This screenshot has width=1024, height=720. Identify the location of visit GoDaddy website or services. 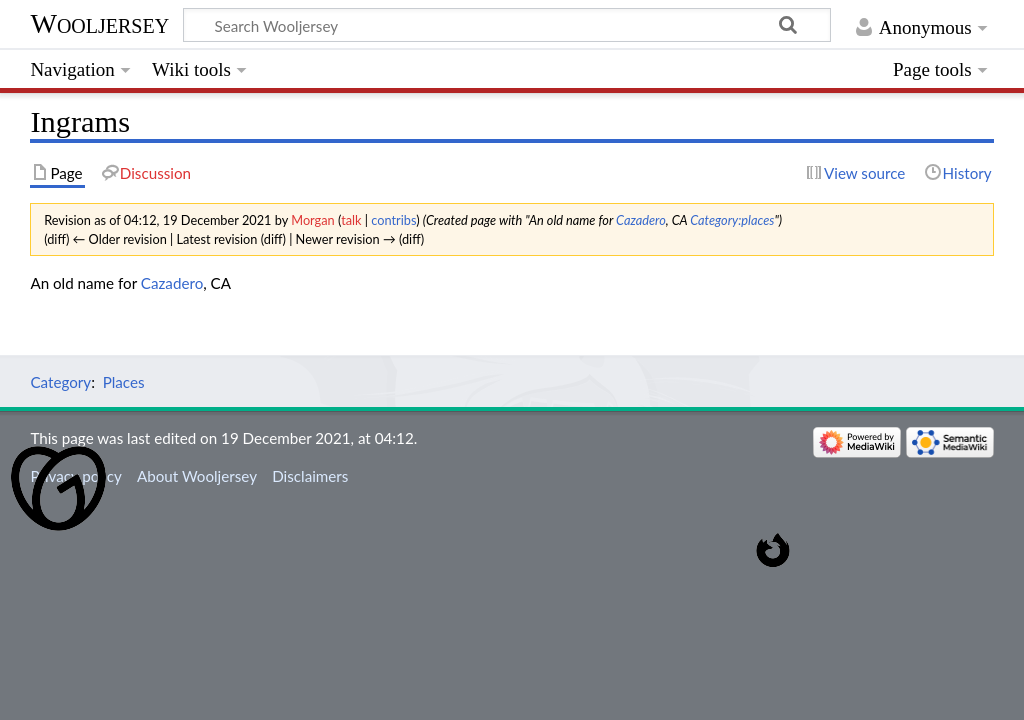
(58, 488).